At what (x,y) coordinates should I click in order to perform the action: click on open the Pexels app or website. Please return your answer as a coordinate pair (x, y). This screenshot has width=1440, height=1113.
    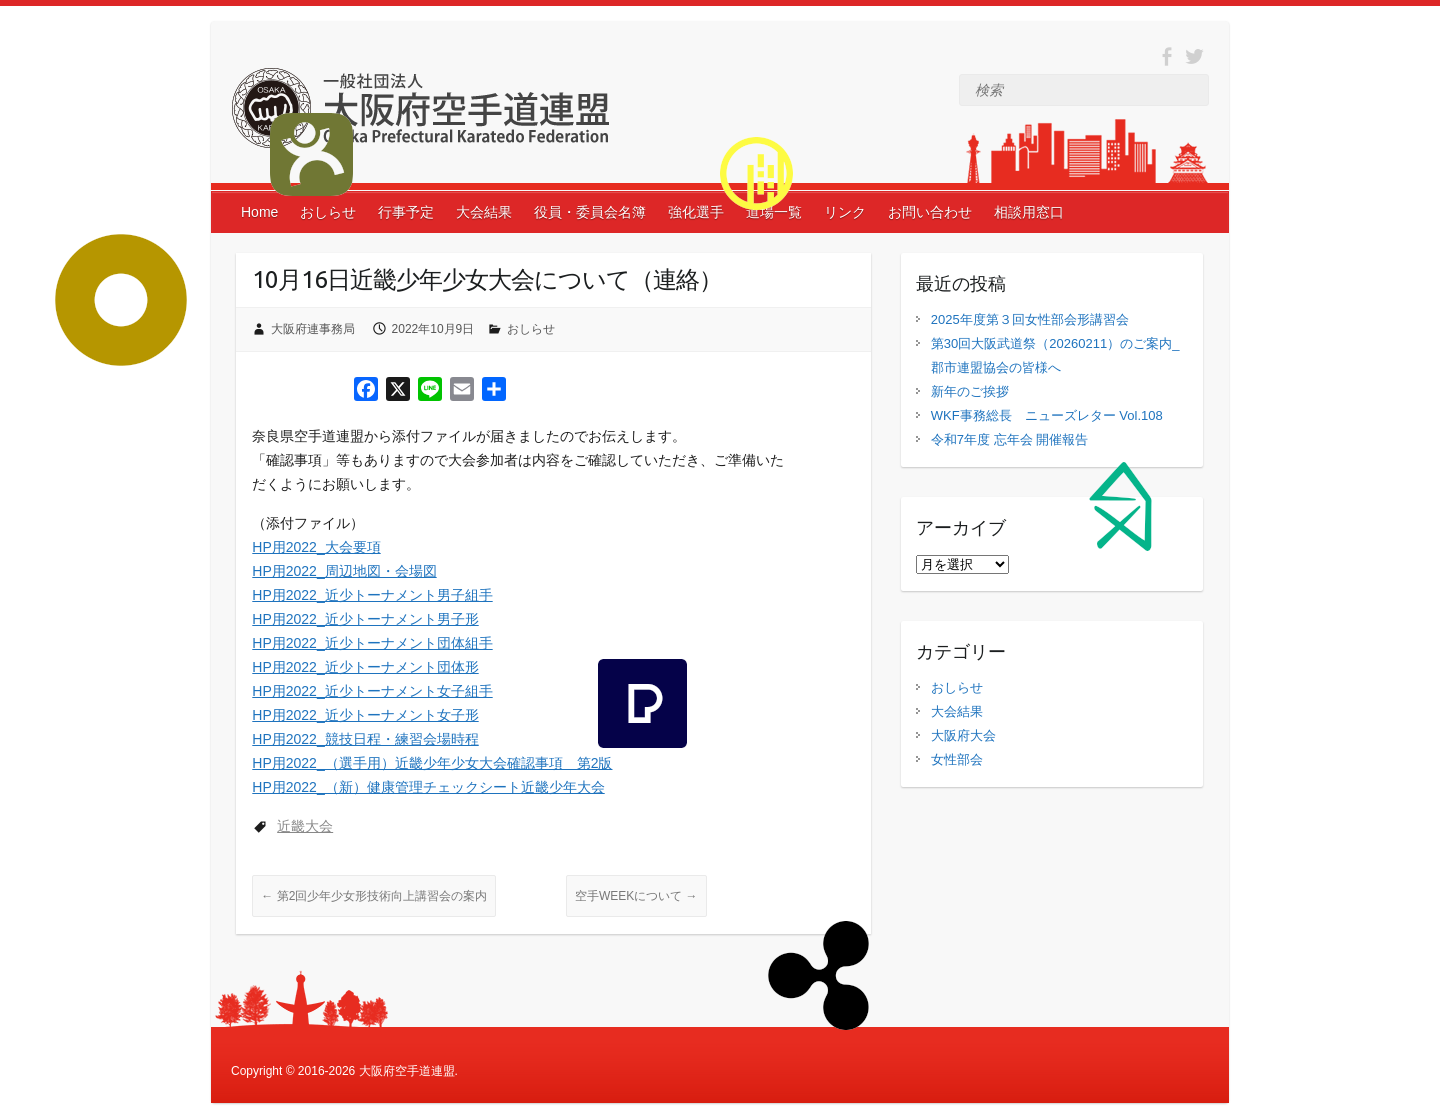
    Looking at the image, I should click on (642, 703).